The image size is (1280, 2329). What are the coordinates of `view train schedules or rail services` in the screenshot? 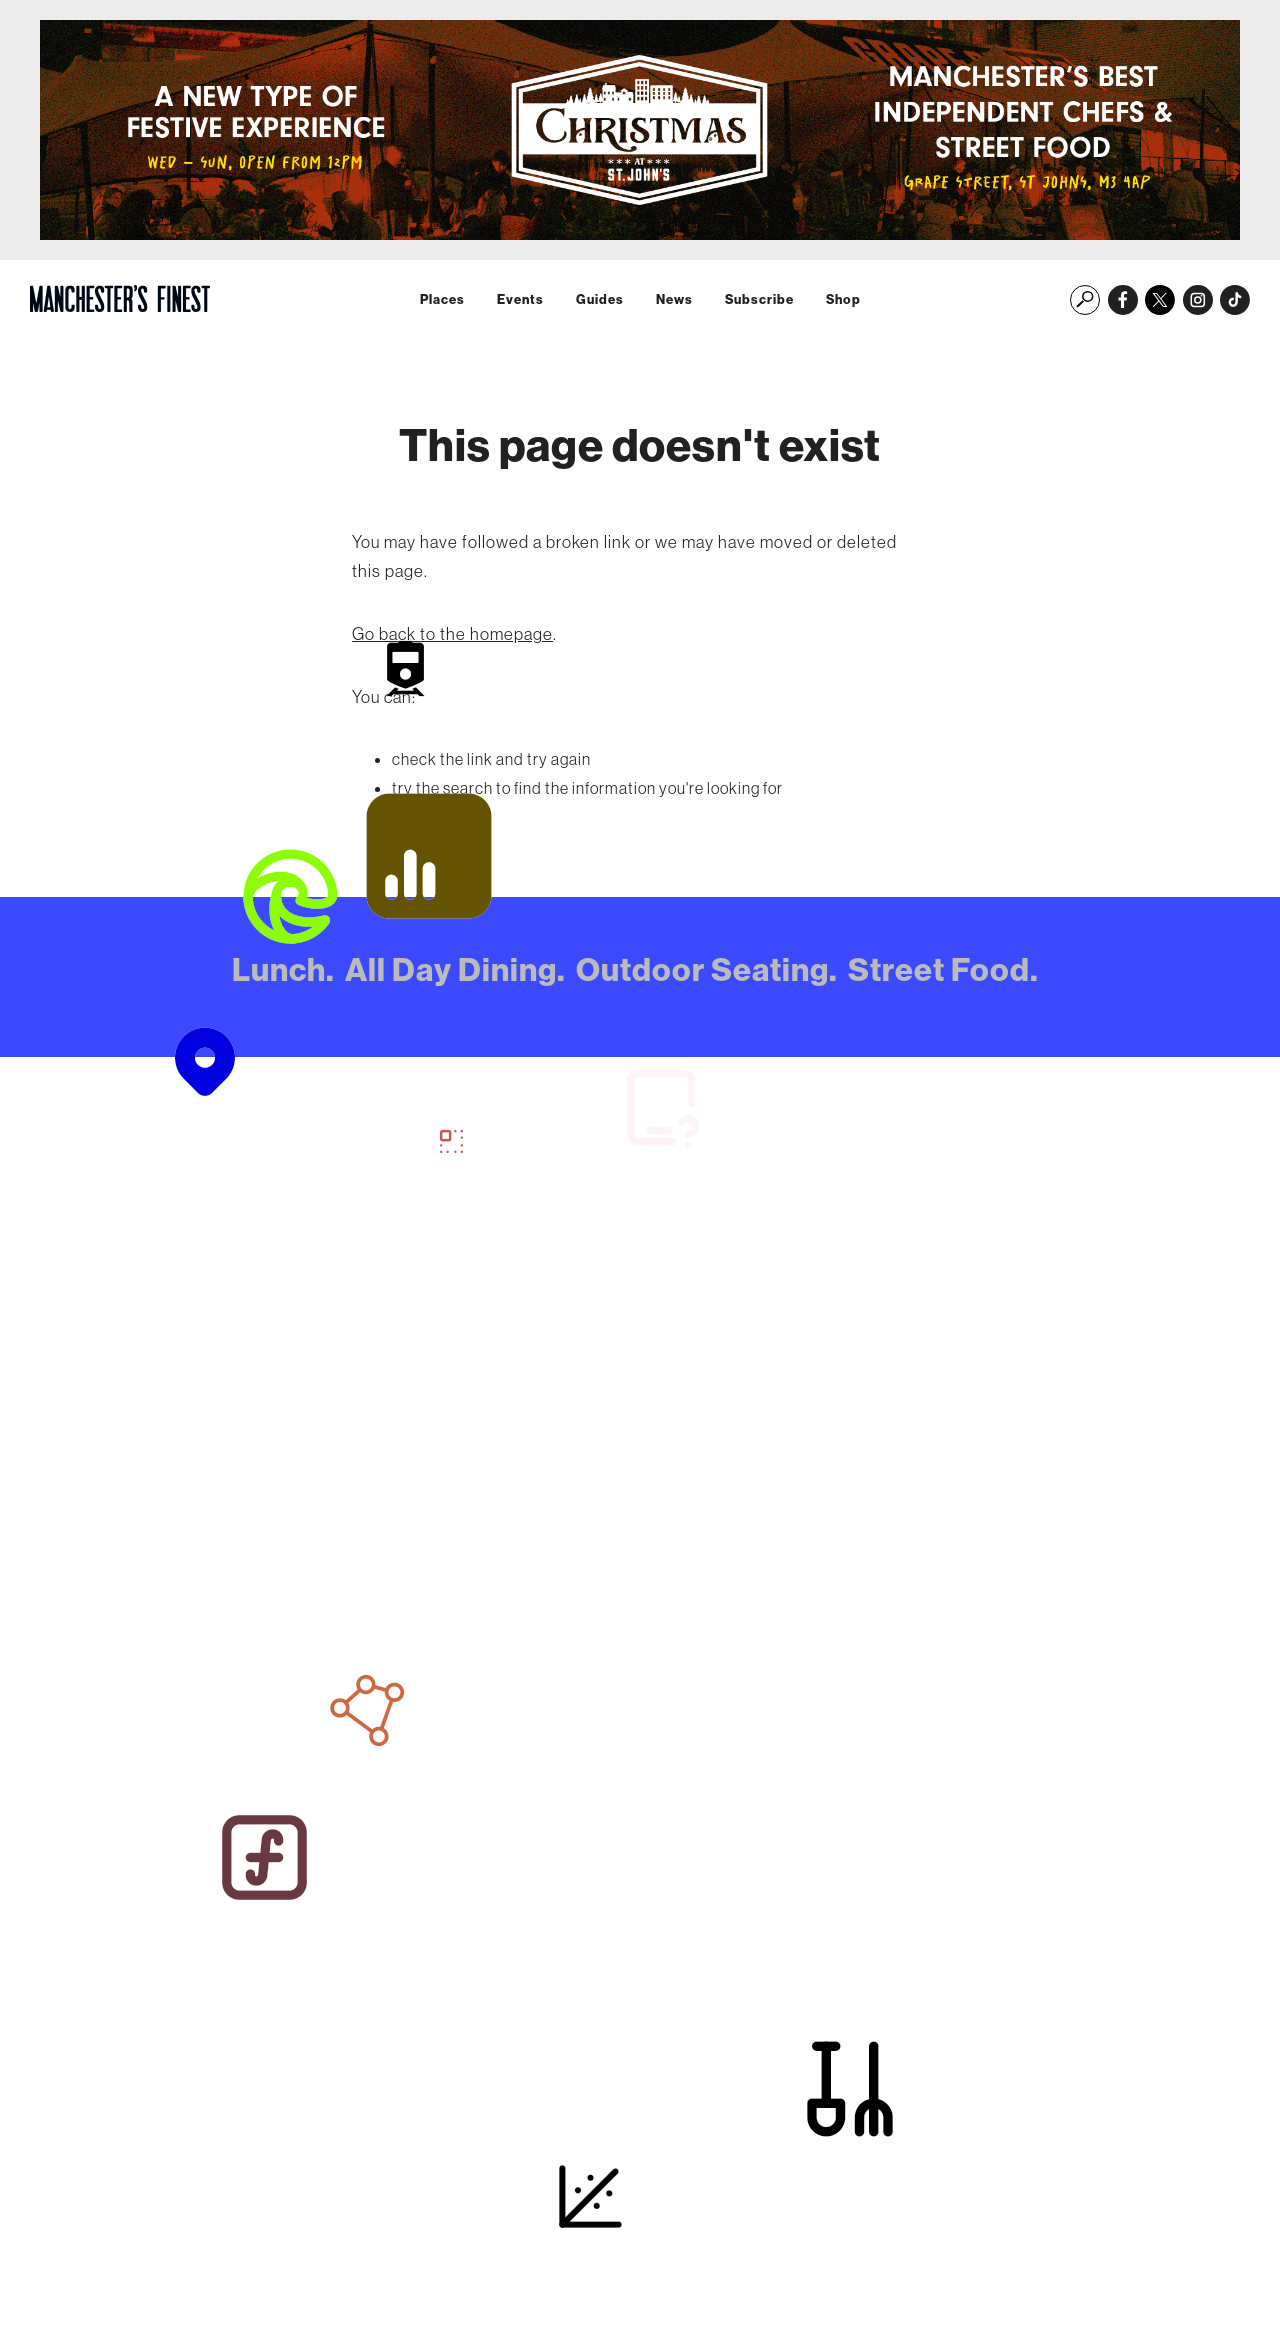 It's located at (405, 668).